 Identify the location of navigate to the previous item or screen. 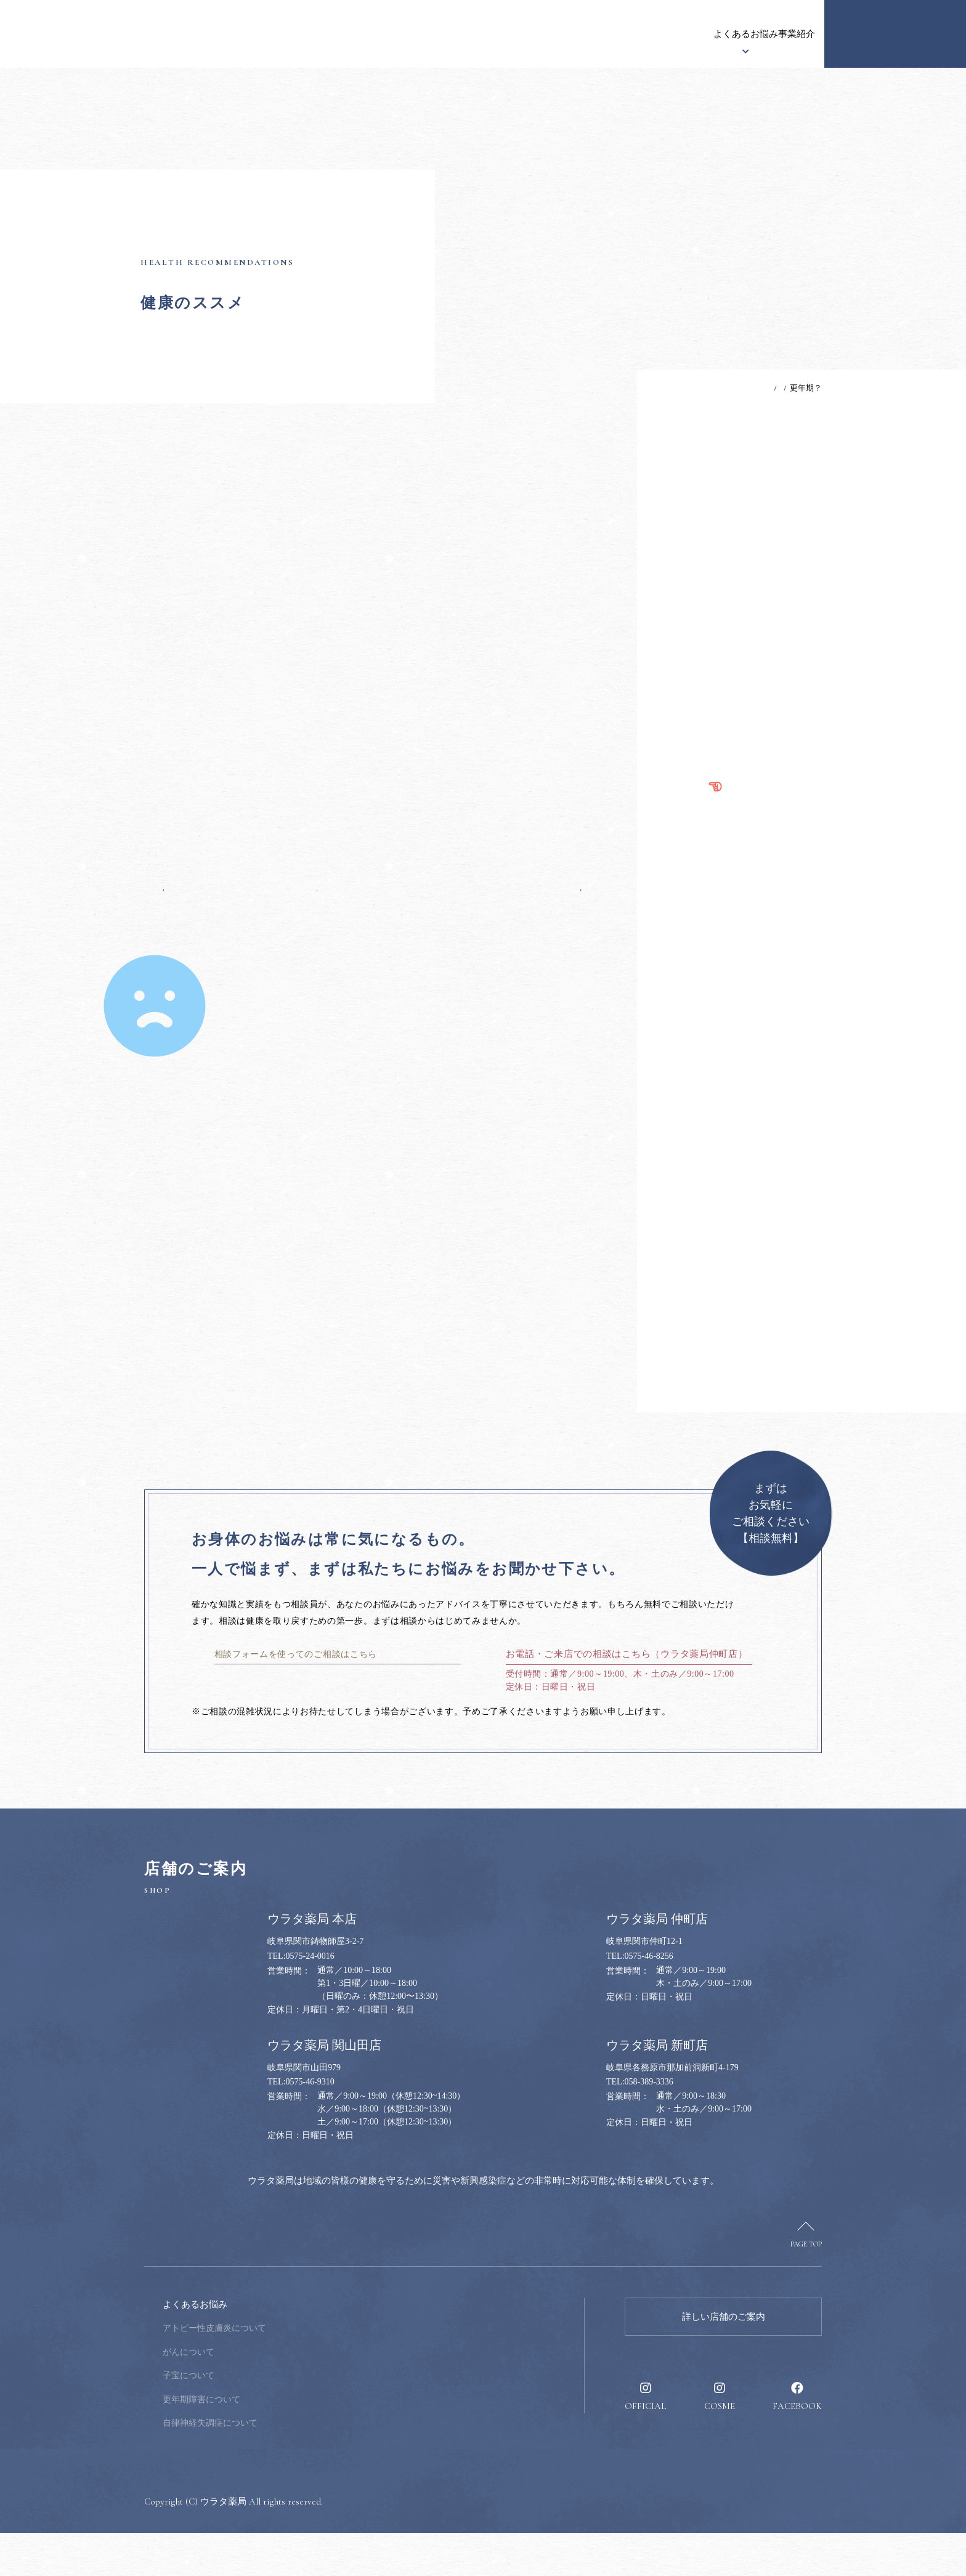
(715, 787).